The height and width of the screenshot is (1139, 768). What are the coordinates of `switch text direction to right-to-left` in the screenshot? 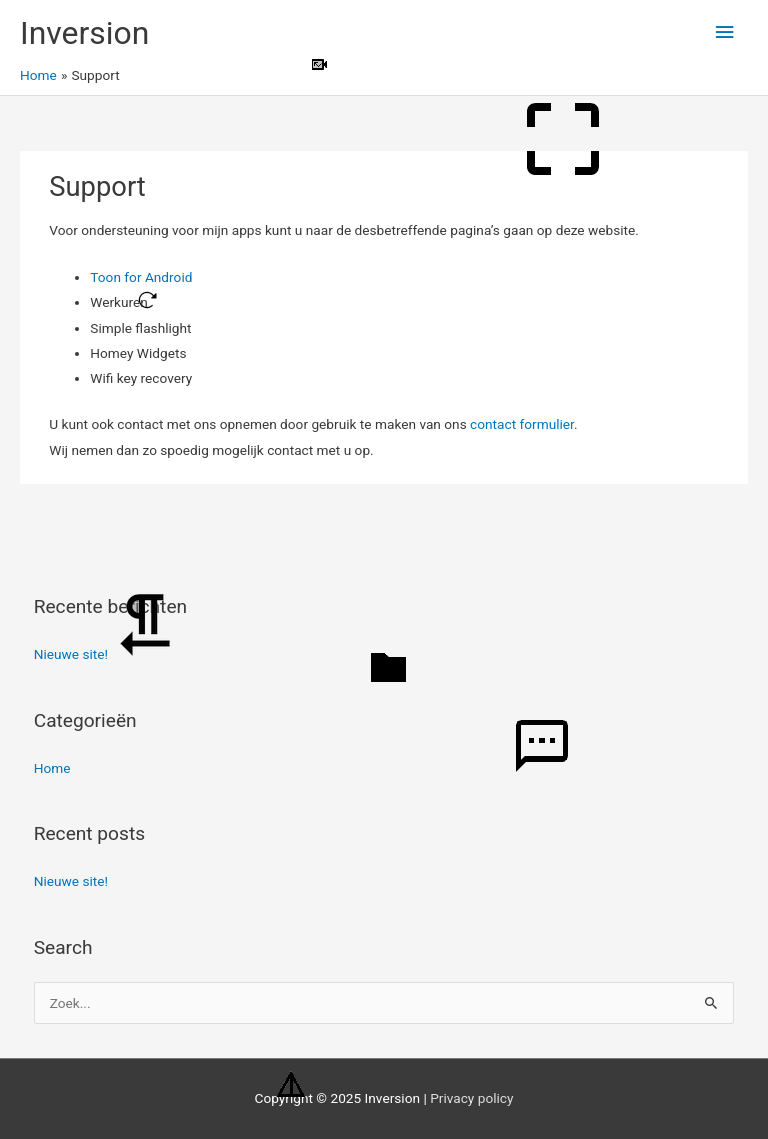 It's located at (145, 625).